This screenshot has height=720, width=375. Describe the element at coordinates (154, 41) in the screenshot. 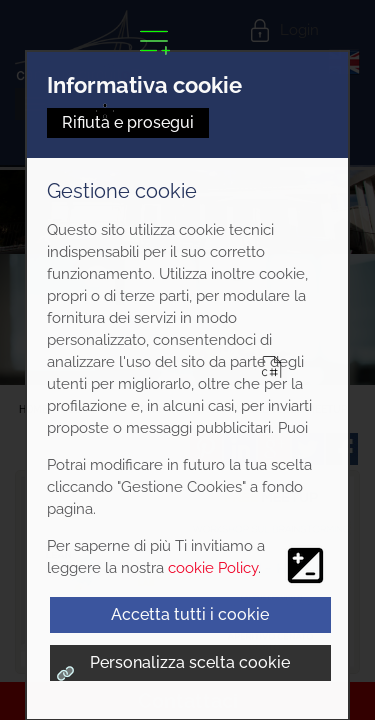

I see `add a new item to the list` at that location.